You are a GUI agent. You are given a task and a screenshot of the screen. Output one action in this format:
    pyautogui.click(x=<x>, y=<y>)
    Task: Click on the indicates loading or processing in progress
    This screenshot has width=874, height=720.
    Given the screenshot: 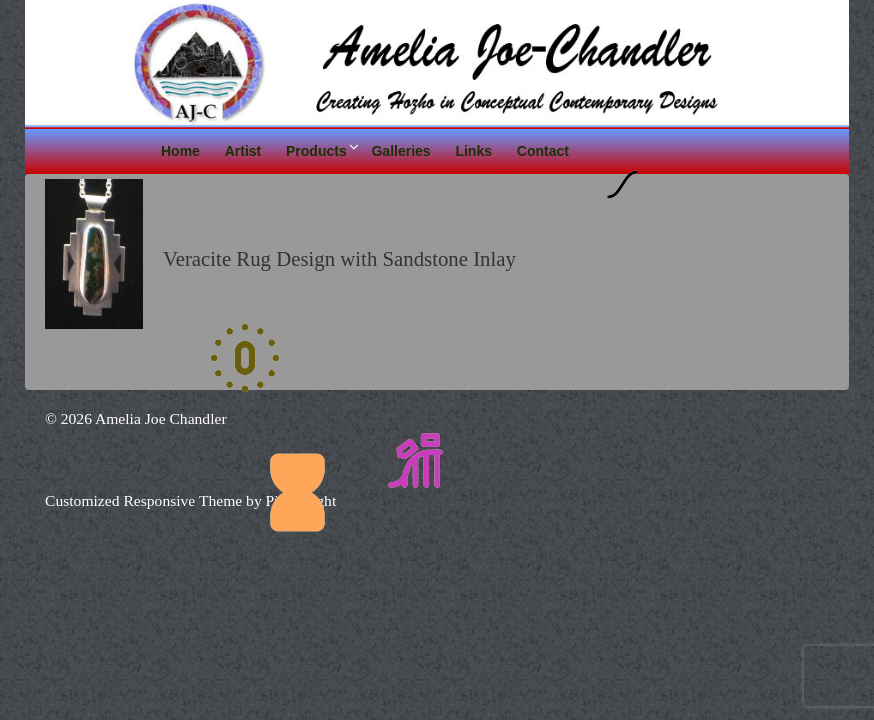 What is the action you would take?
    pyautogui.click(x=297, y=492)
    